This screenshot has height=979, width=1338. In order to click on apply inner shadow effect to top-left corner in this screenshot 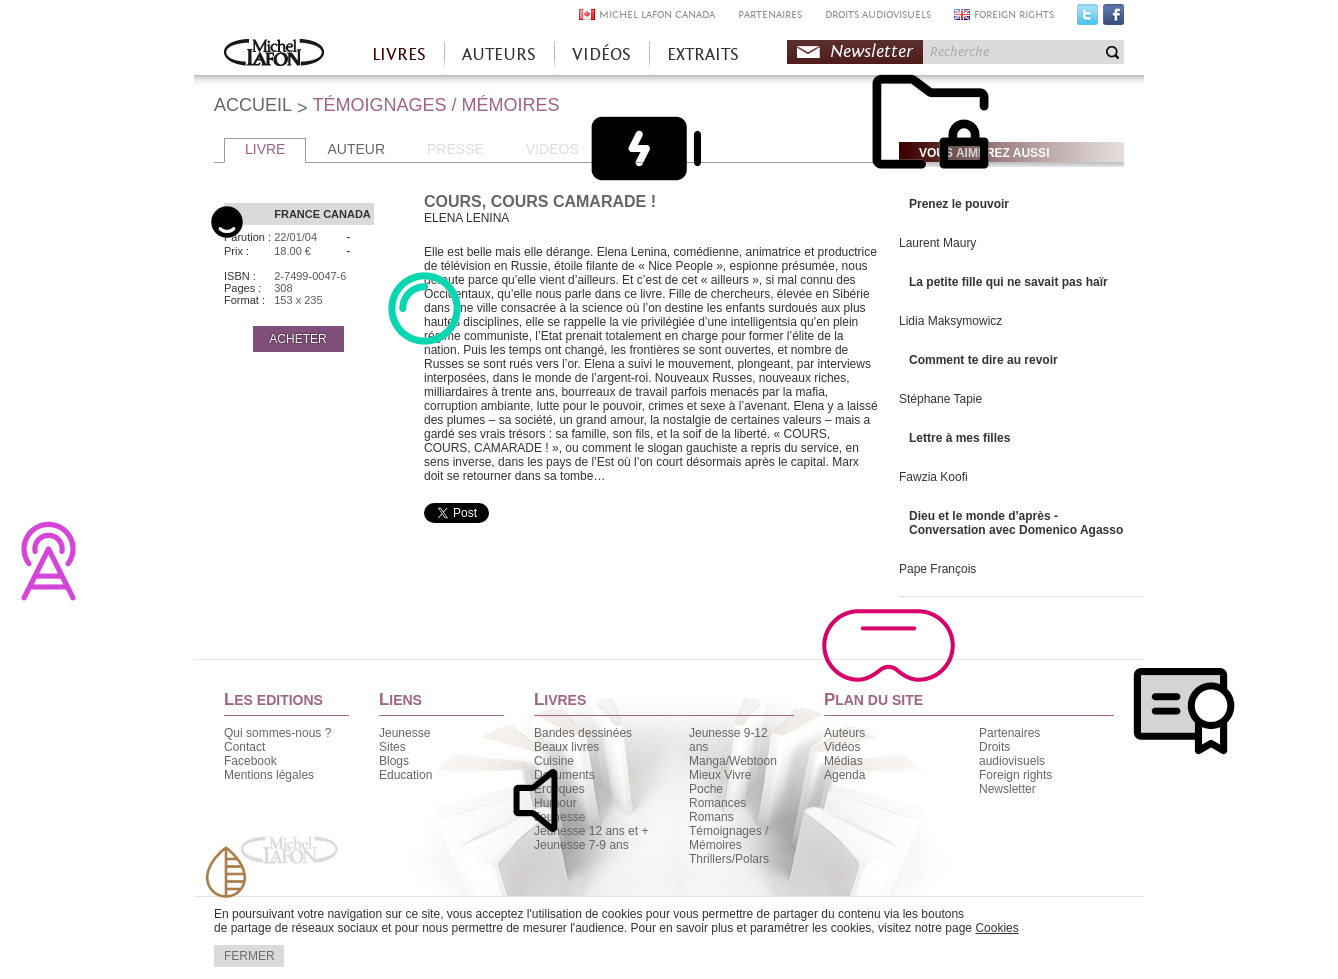, I will do `click(424, 308)`.